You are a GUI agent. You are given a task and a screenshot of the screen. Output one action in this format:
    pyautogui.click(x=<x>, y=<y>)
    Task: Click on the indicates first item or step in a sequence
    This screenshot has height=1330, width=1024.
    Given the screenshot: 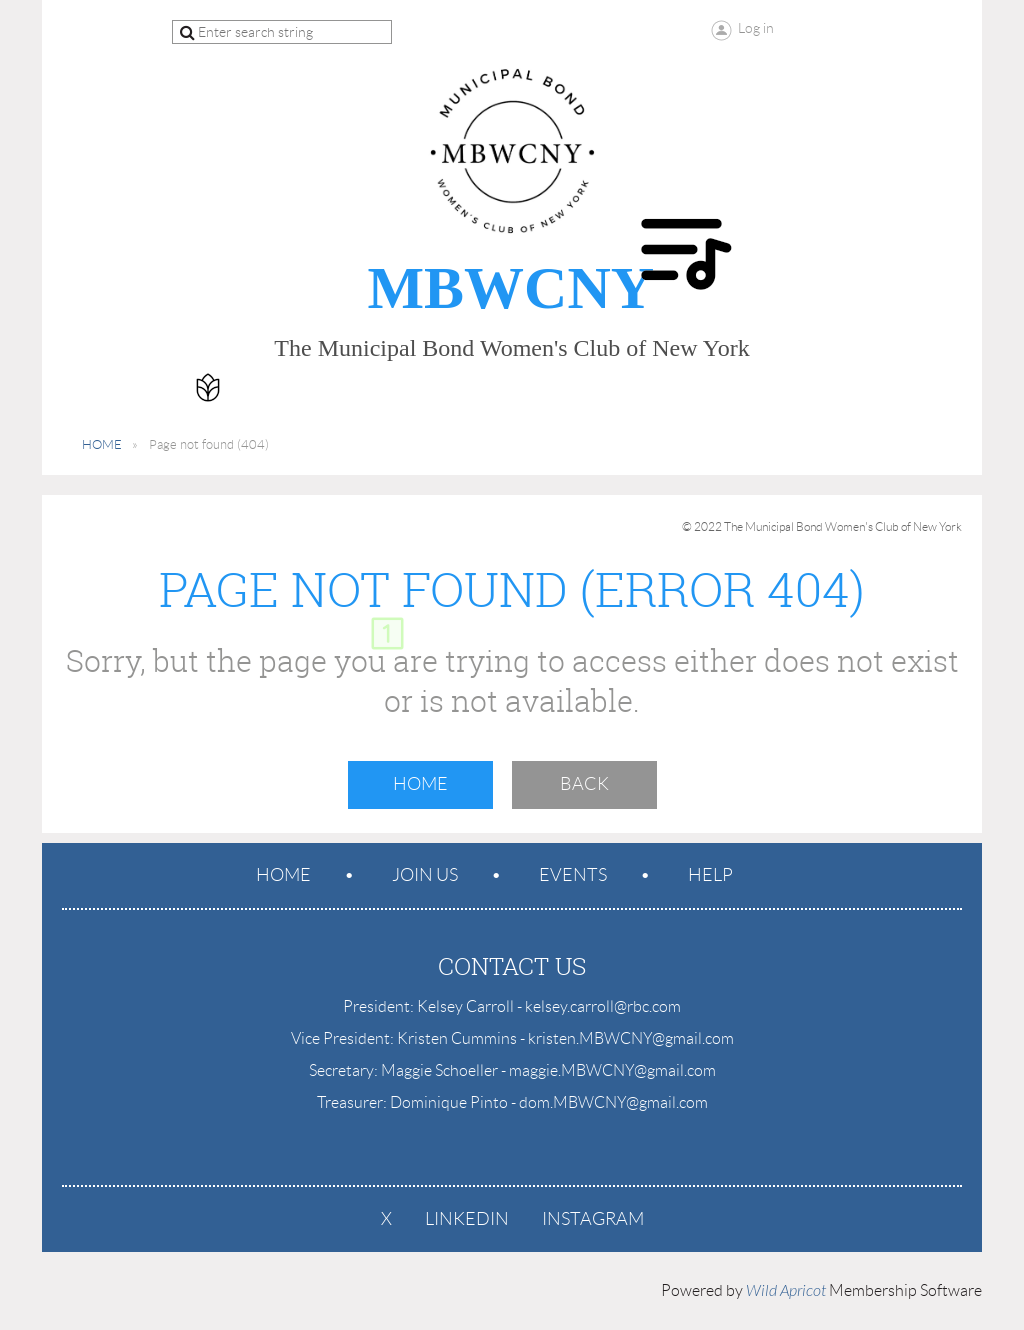 What is the action you would take?
    pyautogui.click(x=387, y=633)
    